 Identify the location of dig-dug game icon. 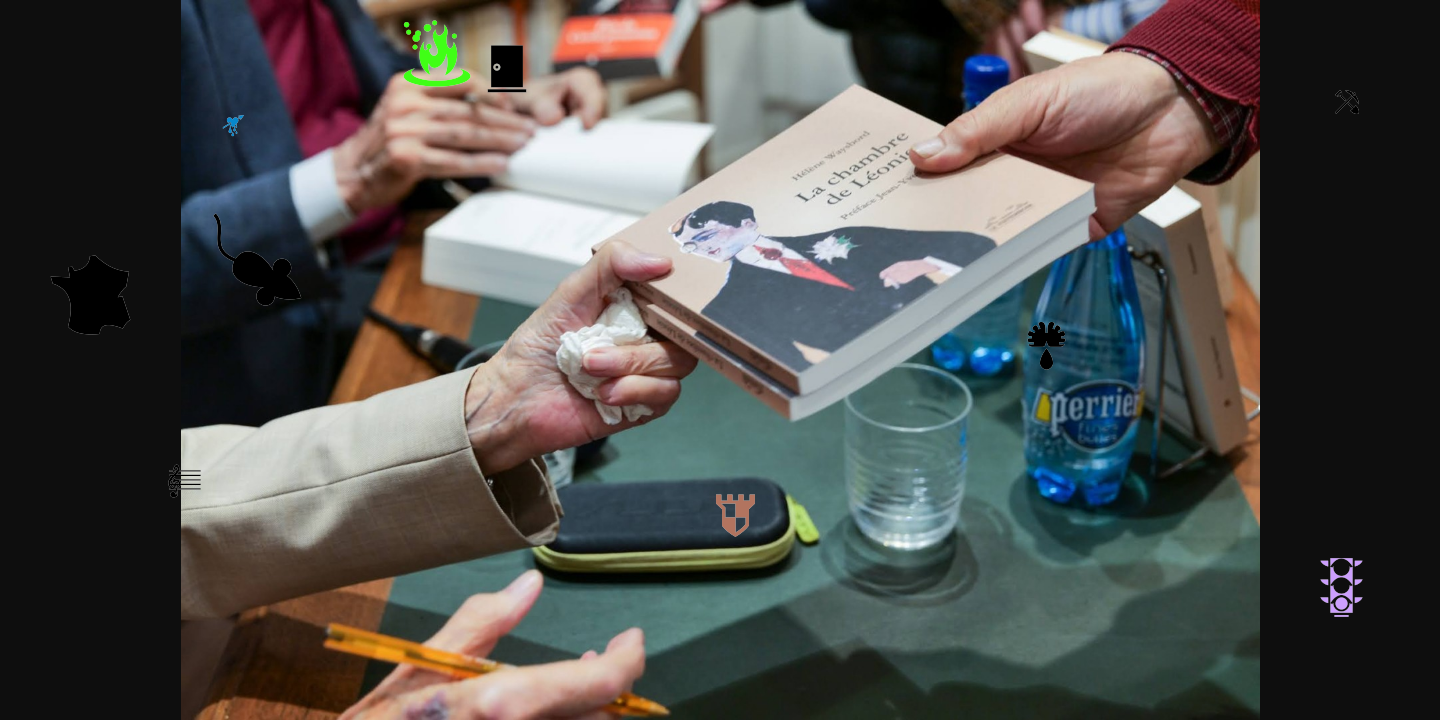
(1347, 102).